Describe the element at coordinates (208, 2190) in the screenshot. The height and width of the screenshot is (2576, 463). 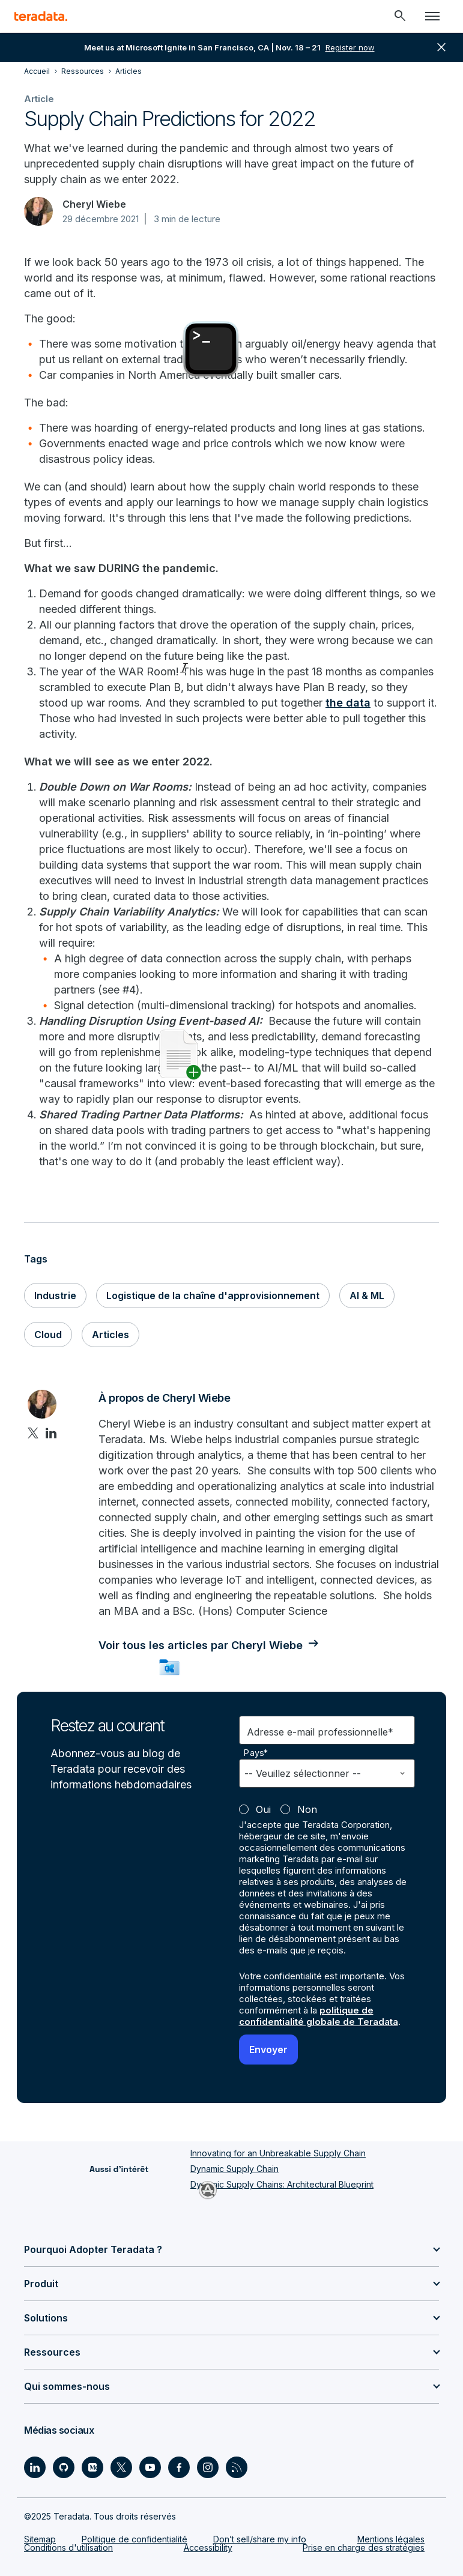
I see `open the software updater application` at that location.